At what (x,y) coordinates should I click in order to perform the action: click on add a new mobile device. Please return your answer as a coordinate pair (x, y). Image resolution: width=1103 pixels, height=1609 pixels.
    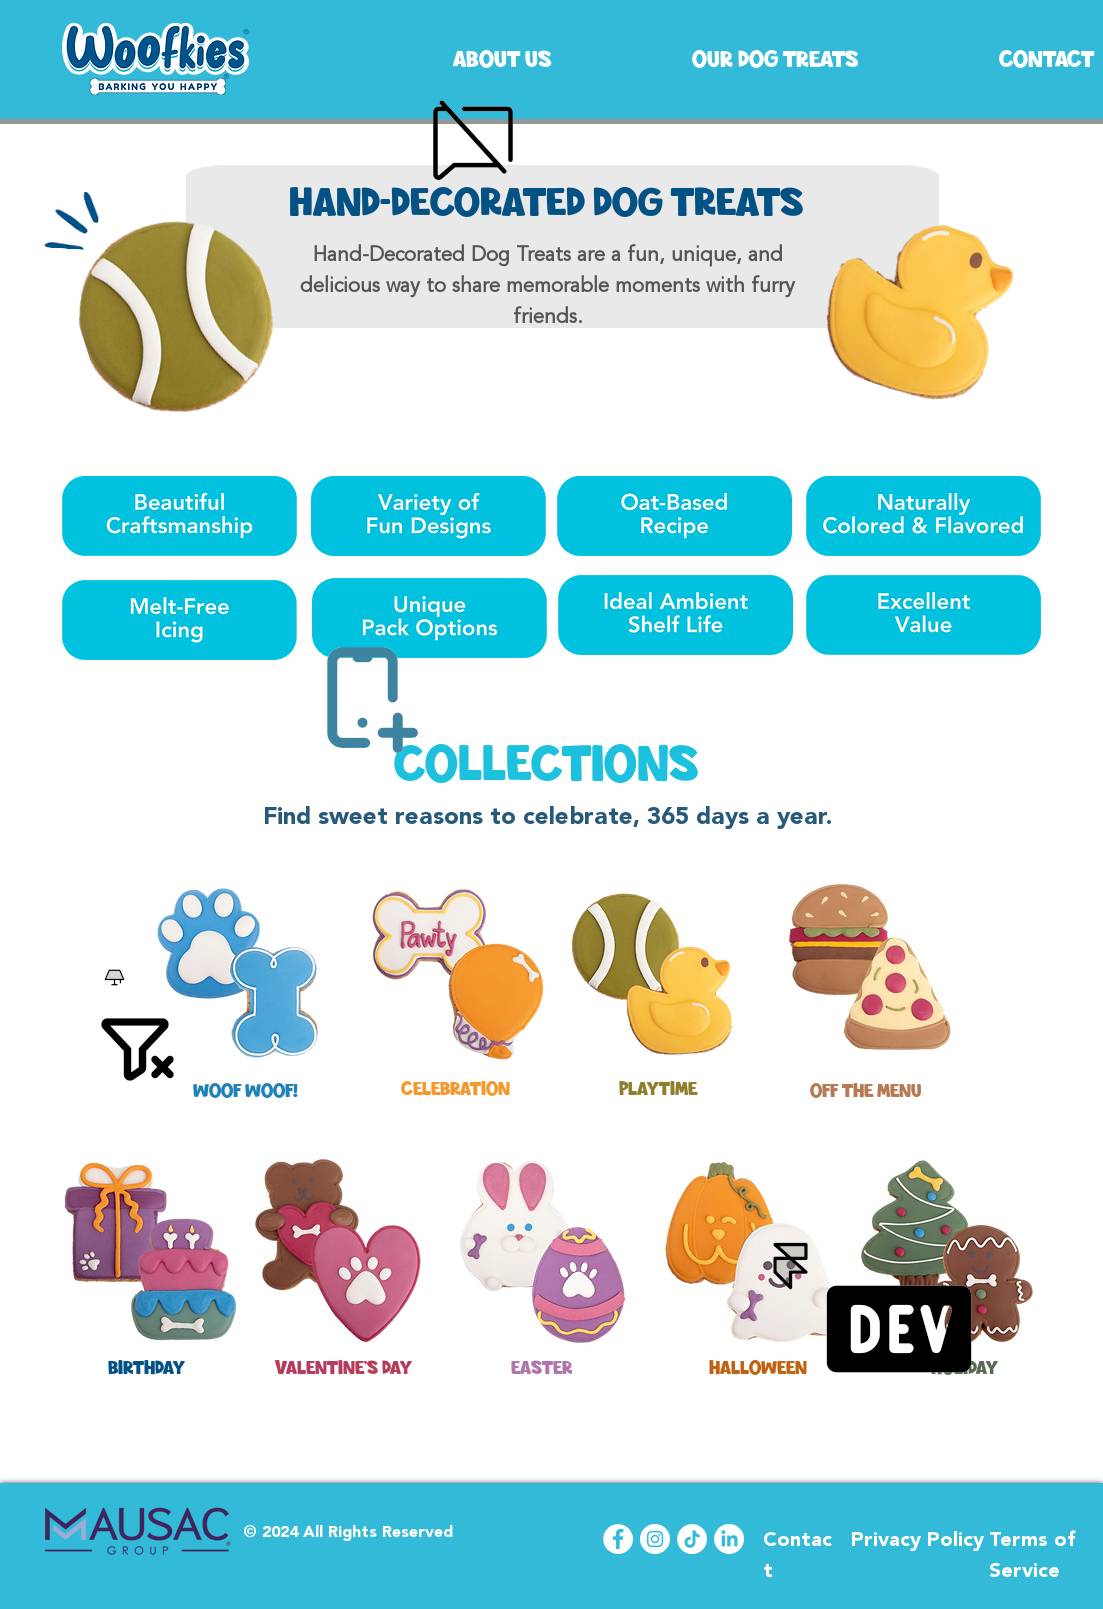
    Looking at the image, I should click on (362, 697).